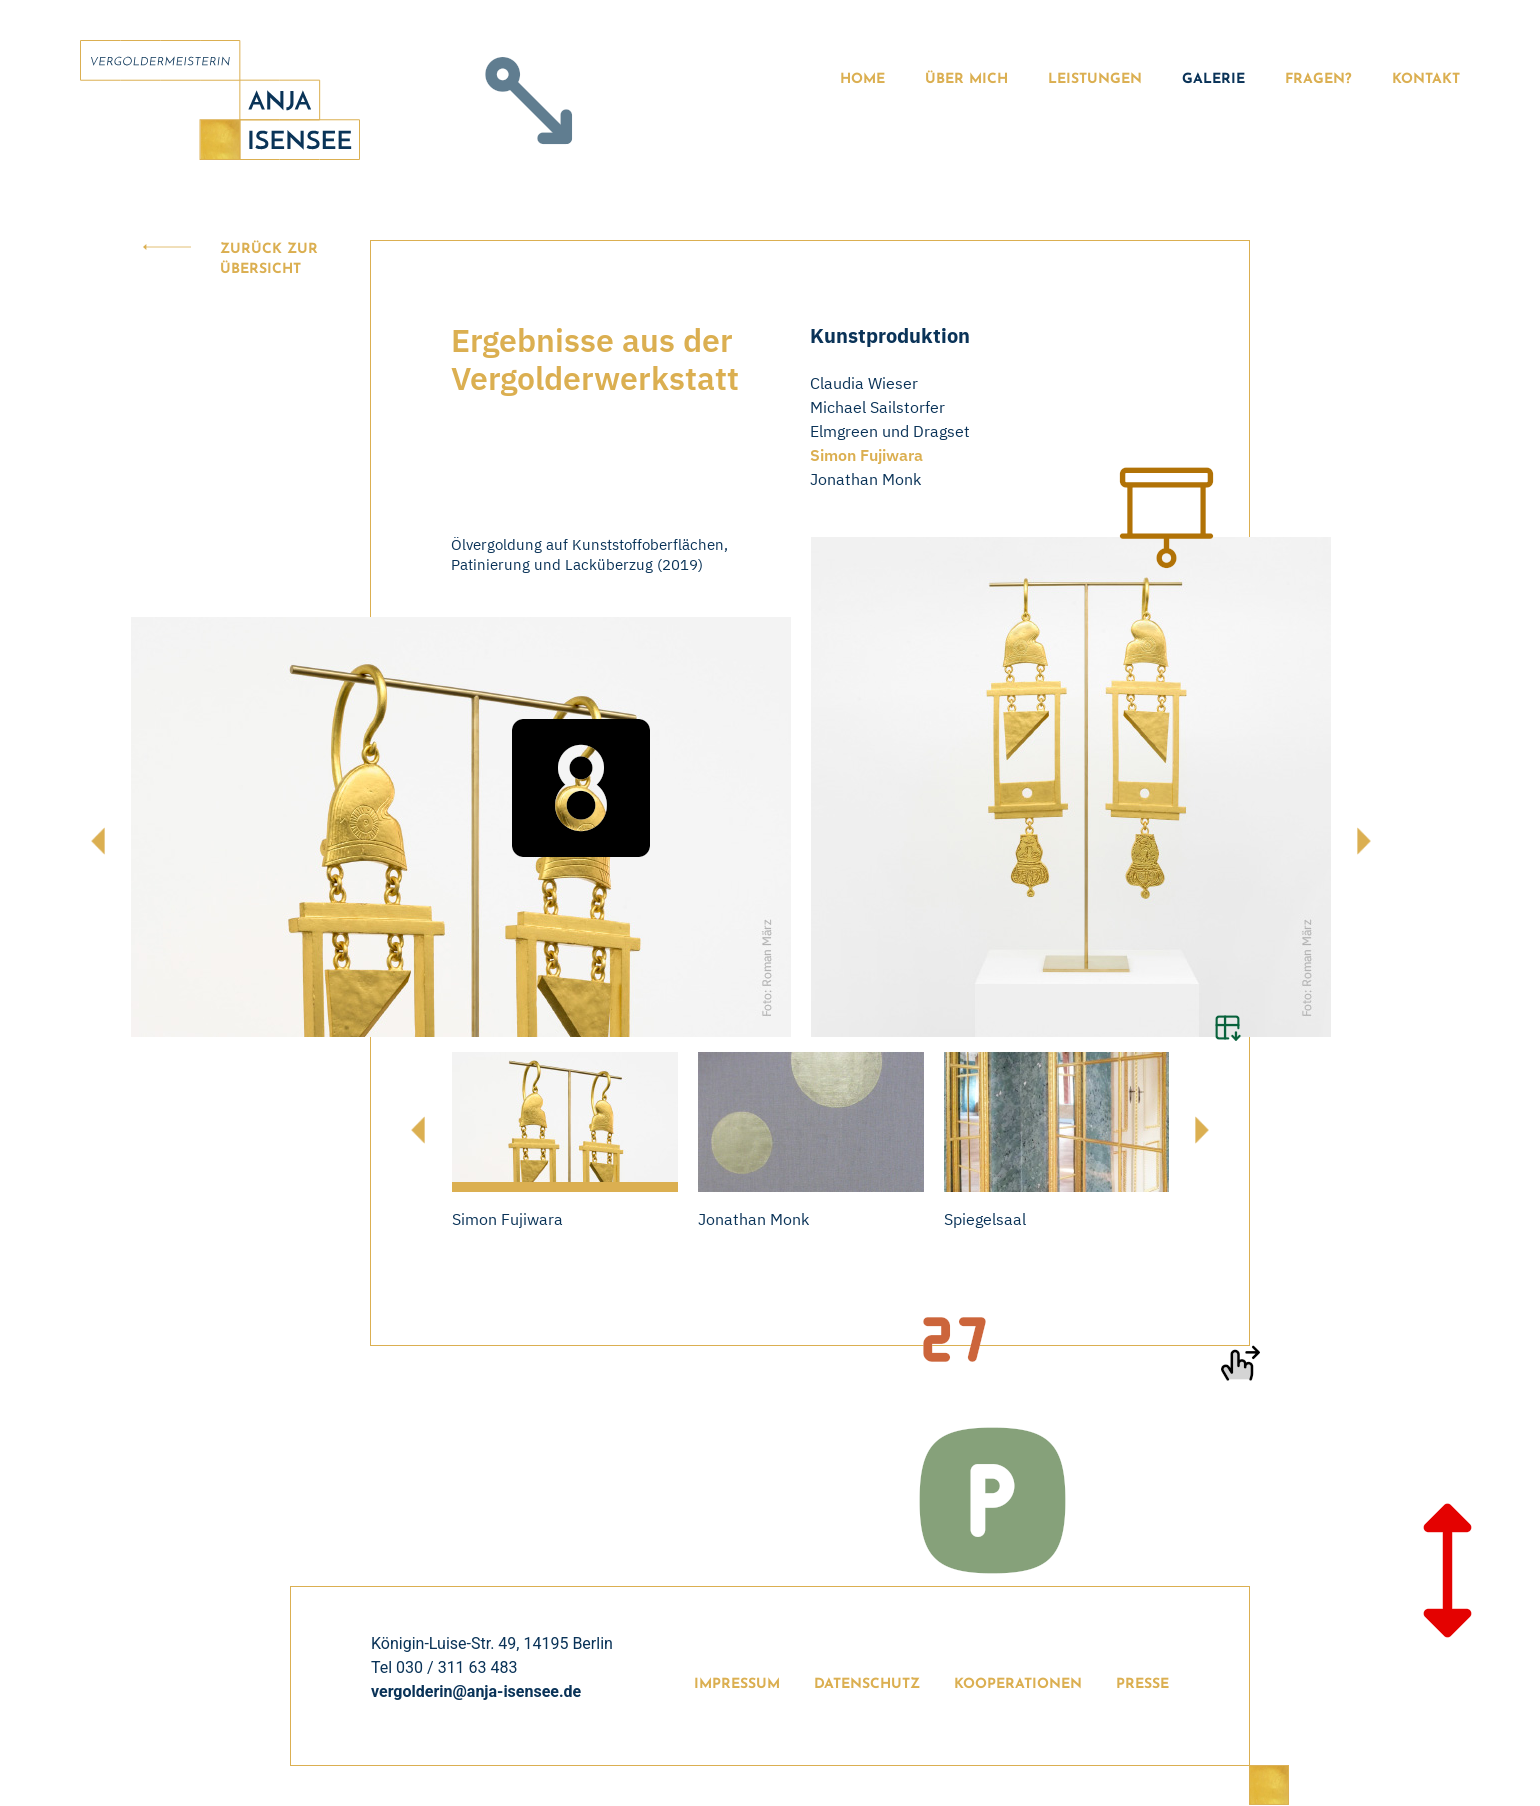 The width and height of the screenshot is (1540, 1806). What do you see at coordinates (531, 103) in the screenshot?
I see `navigate to the next item diagonally` at bounding box center [531, 103].